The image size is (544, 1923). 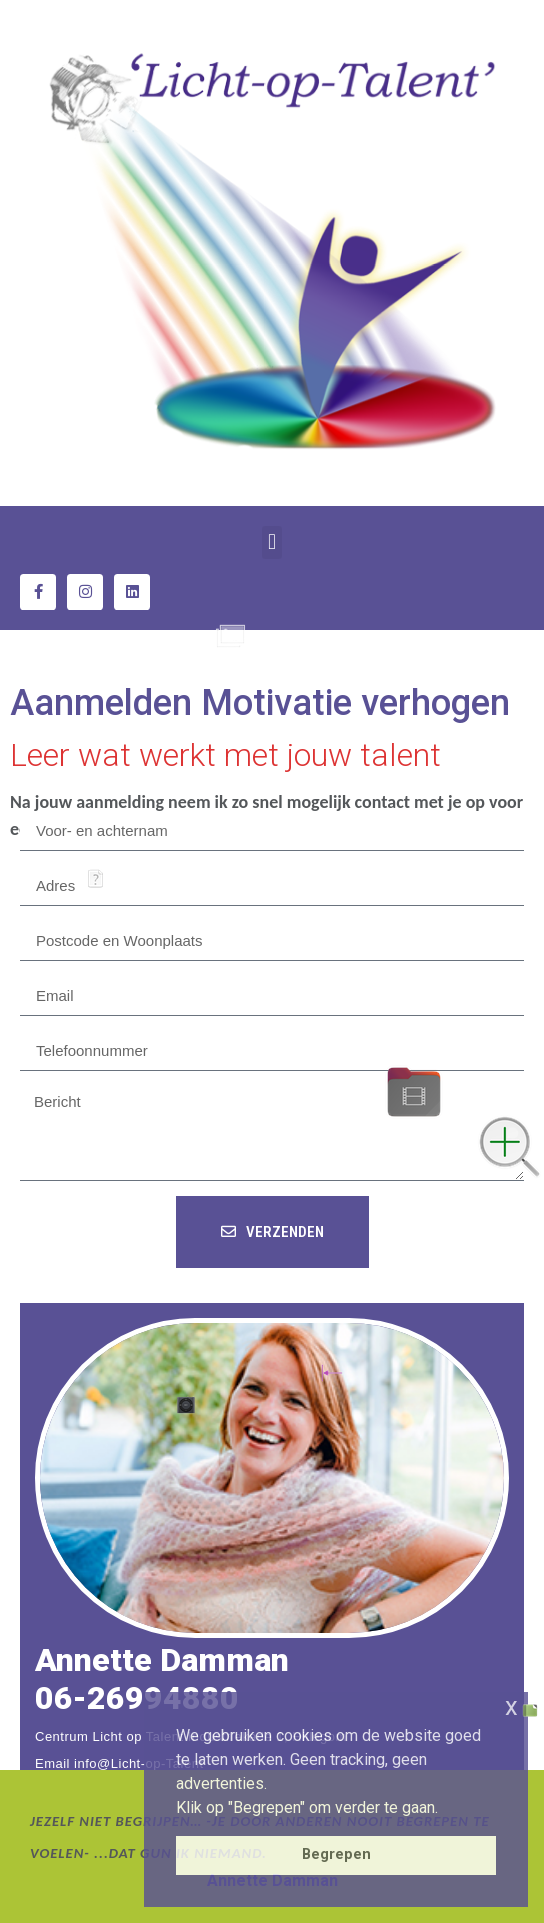 I want to click on access ipod shuffle device settings, so click(x=186, y=1405).